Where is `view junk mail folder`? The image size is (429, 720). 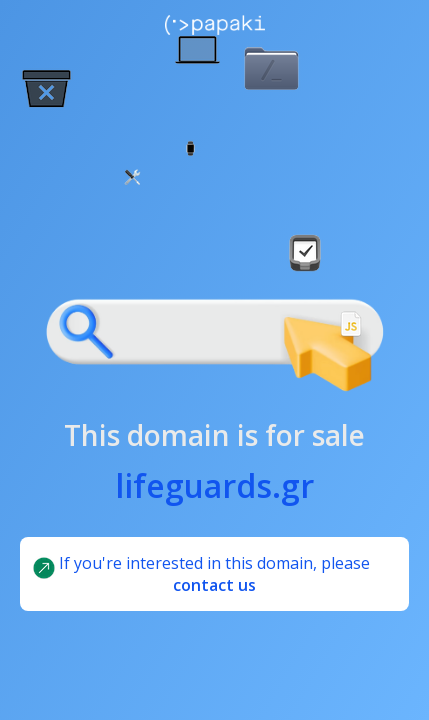 view junk mail folder is located at coordinates (46, 86).